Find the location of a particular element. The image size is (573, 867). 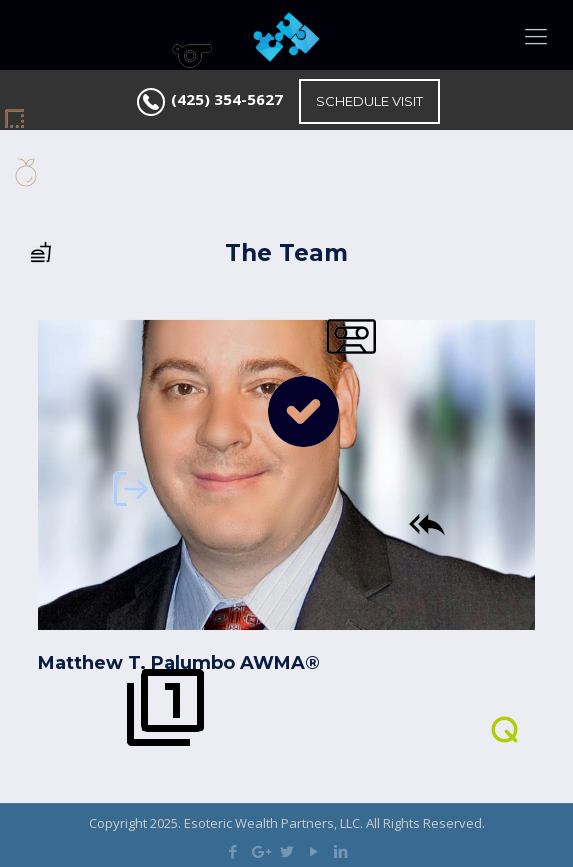

reply to all recipients of a message is located at coordinates (427, 524).